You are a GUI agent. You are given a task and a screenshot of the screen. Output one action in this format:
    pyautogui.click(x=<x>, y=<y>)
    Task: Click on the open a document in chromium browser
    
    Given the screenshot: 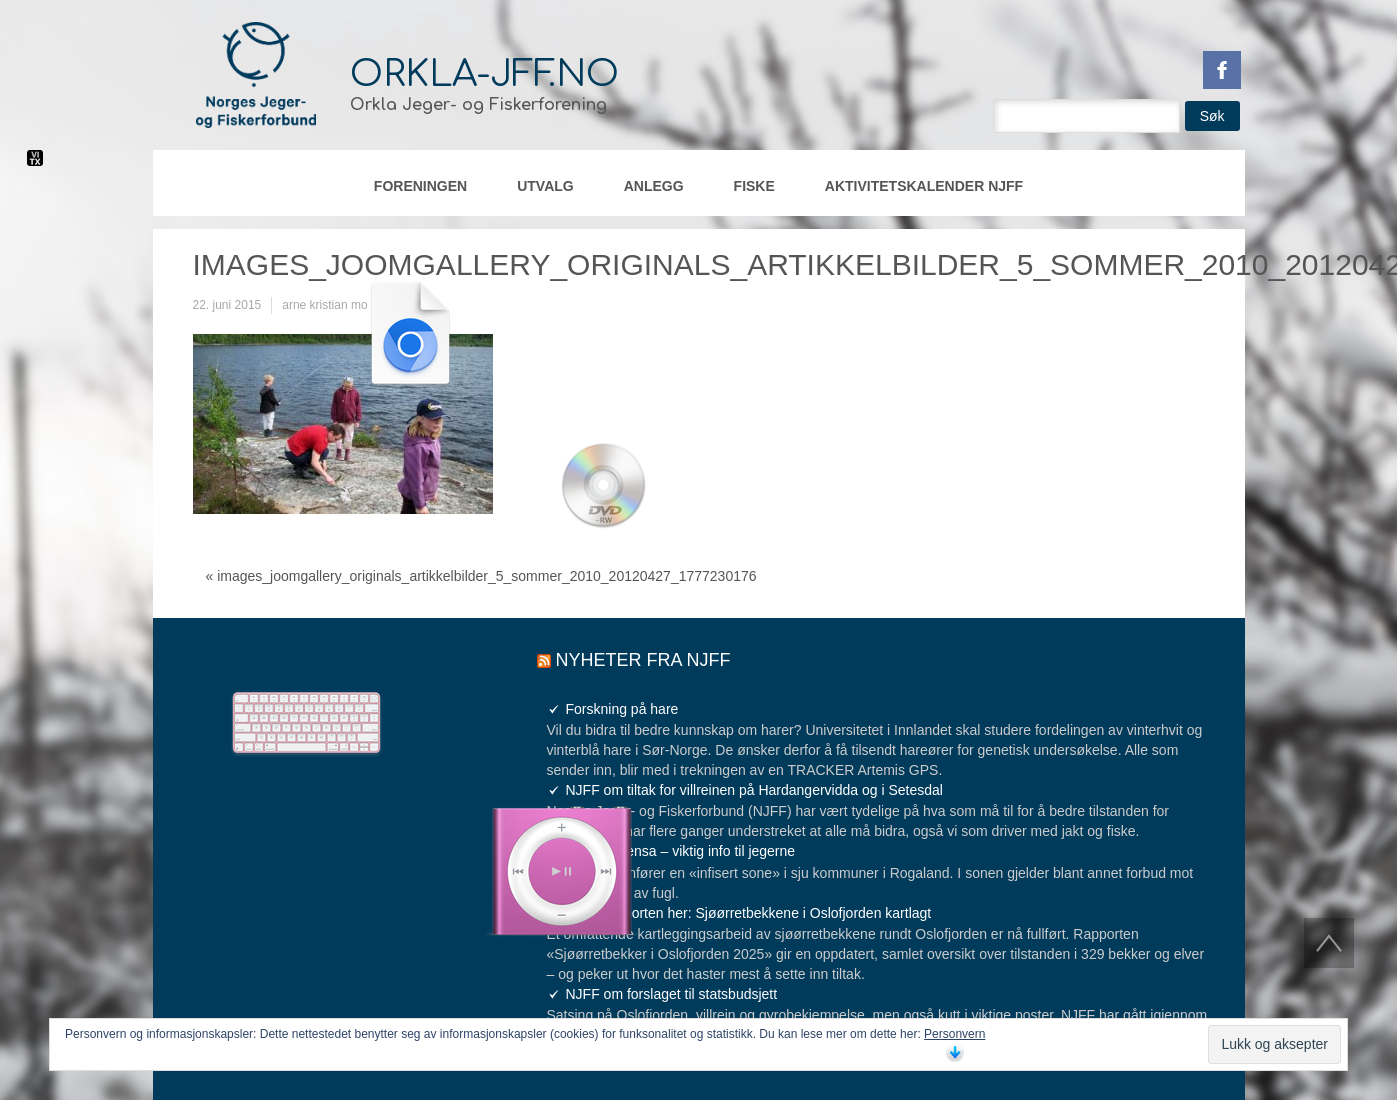 What is the action you would take?
    pyautogui.click(x=410, y=332)
    